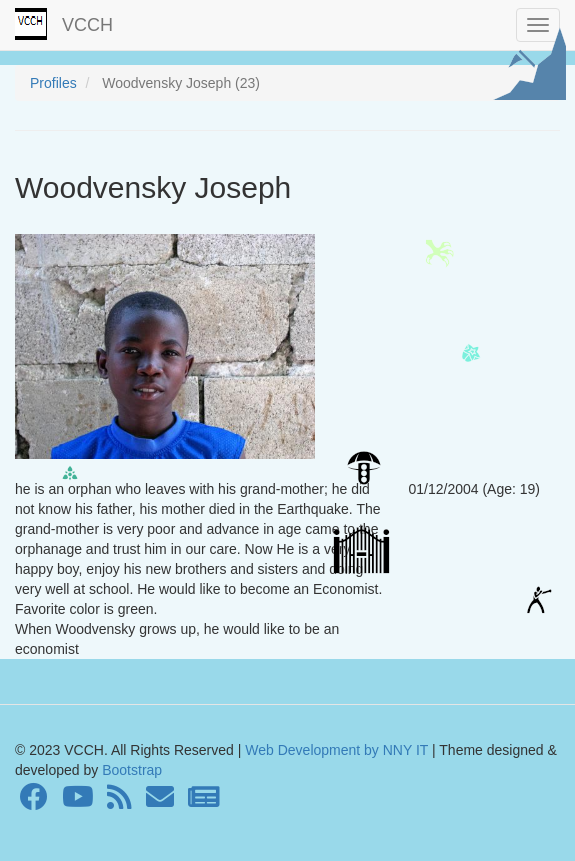 The image size is (575, 861). I want to click on represents a hive mind or collective intelligence feature, so click(70, 473).